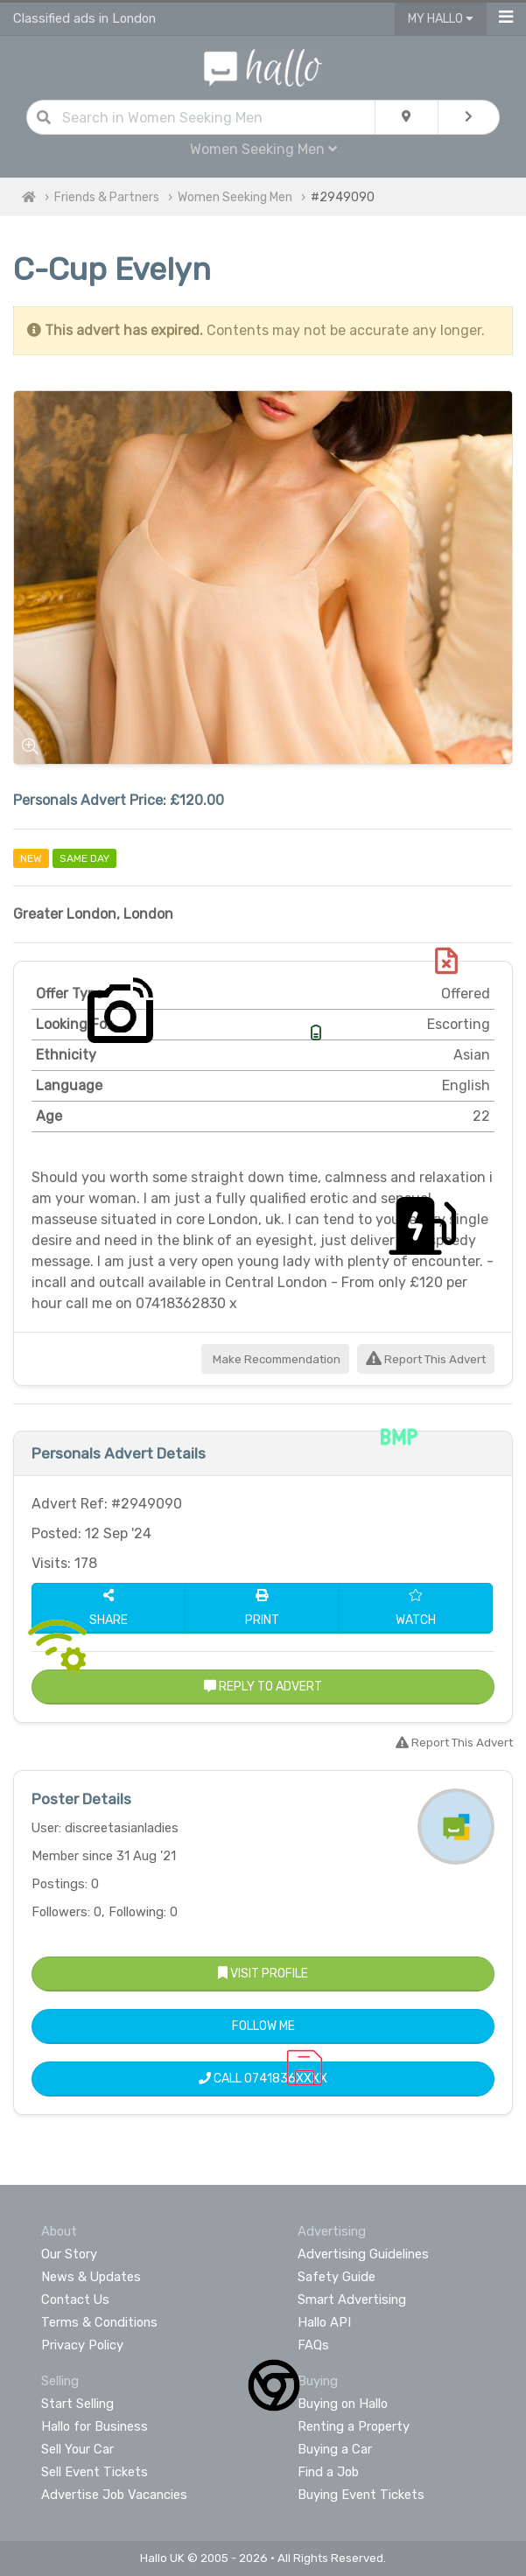 The height and width of the screenshot is (2576, 526). Describe the element at coordinates (274, 2385) in the screenshot. I see `open google chrome browser` at that location.